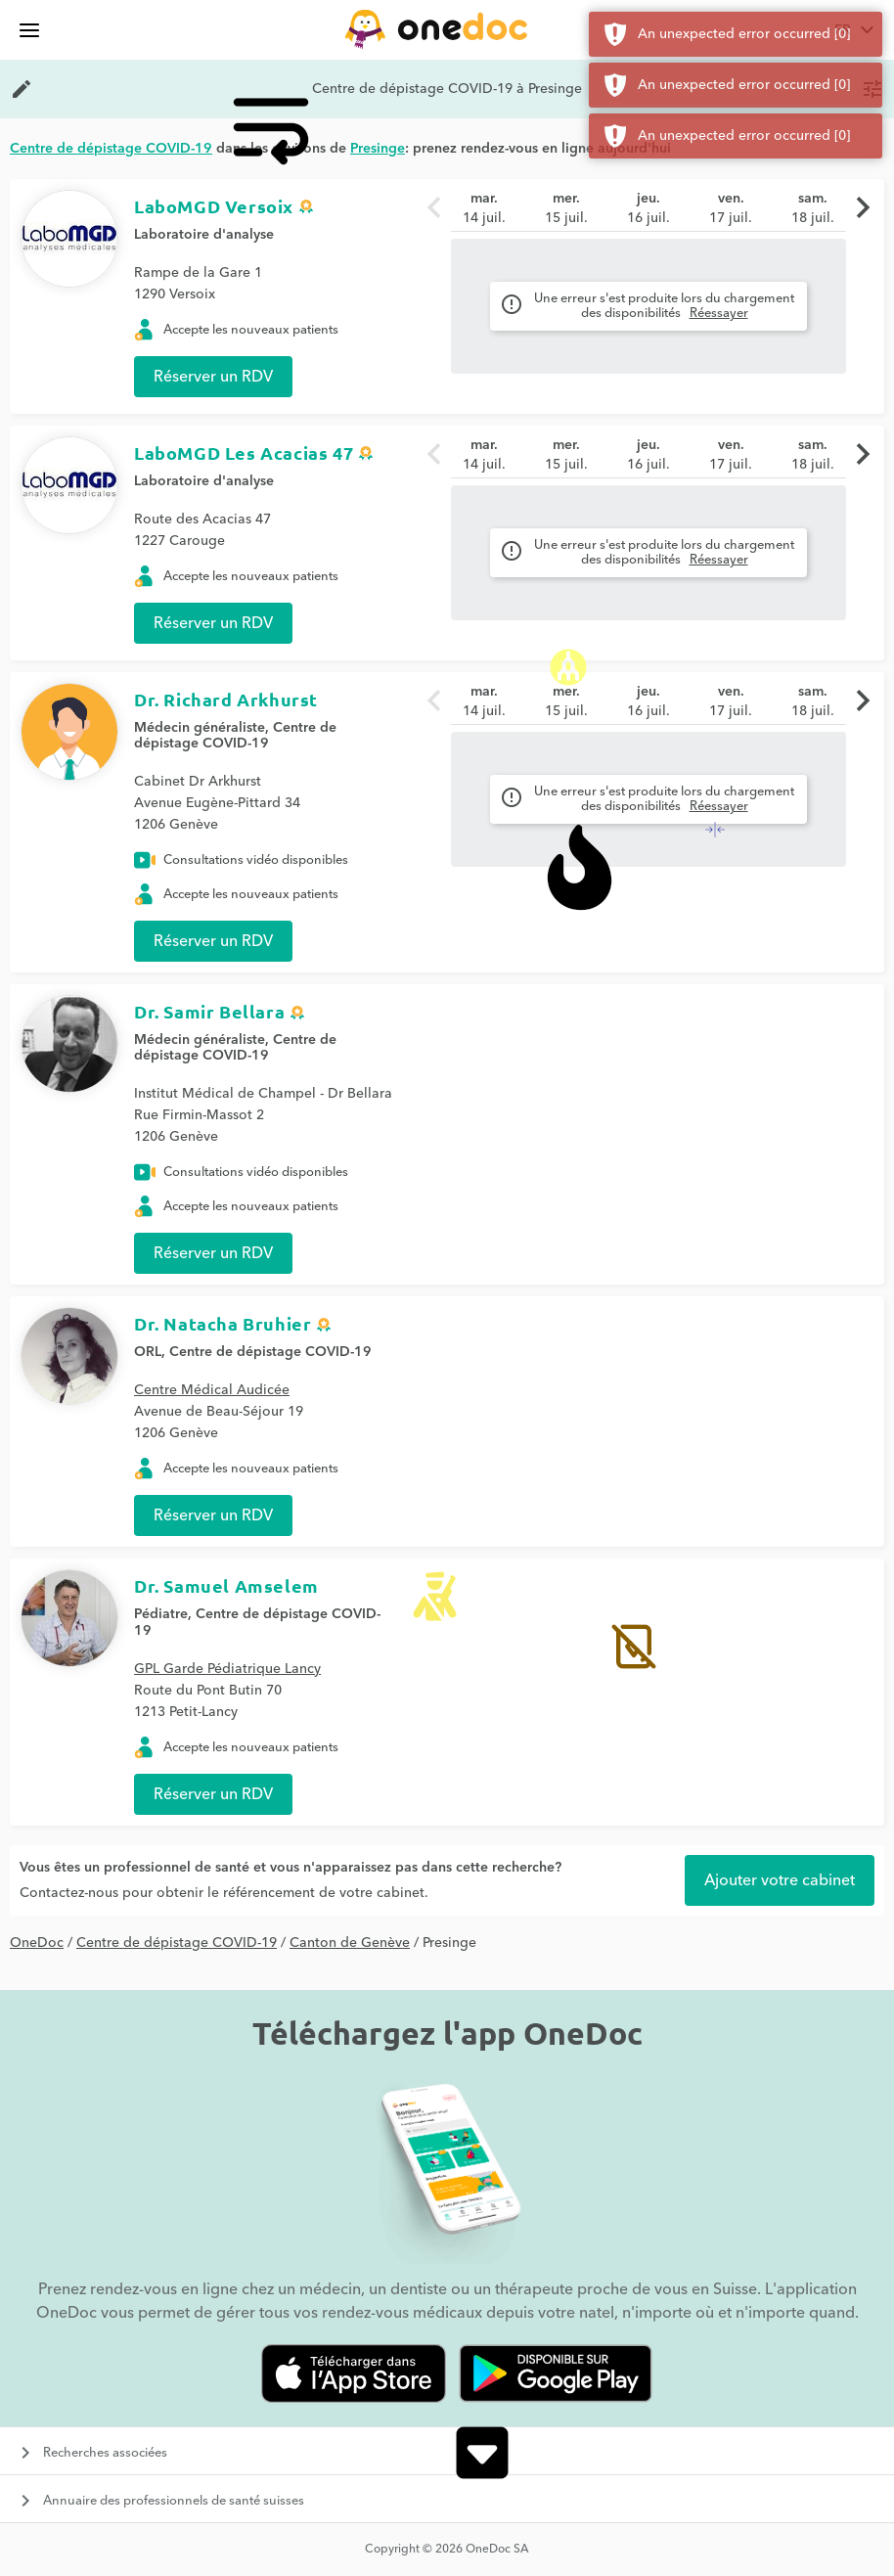  I want to click on toggle text wrapping in a document or editor, so click(271, 127).